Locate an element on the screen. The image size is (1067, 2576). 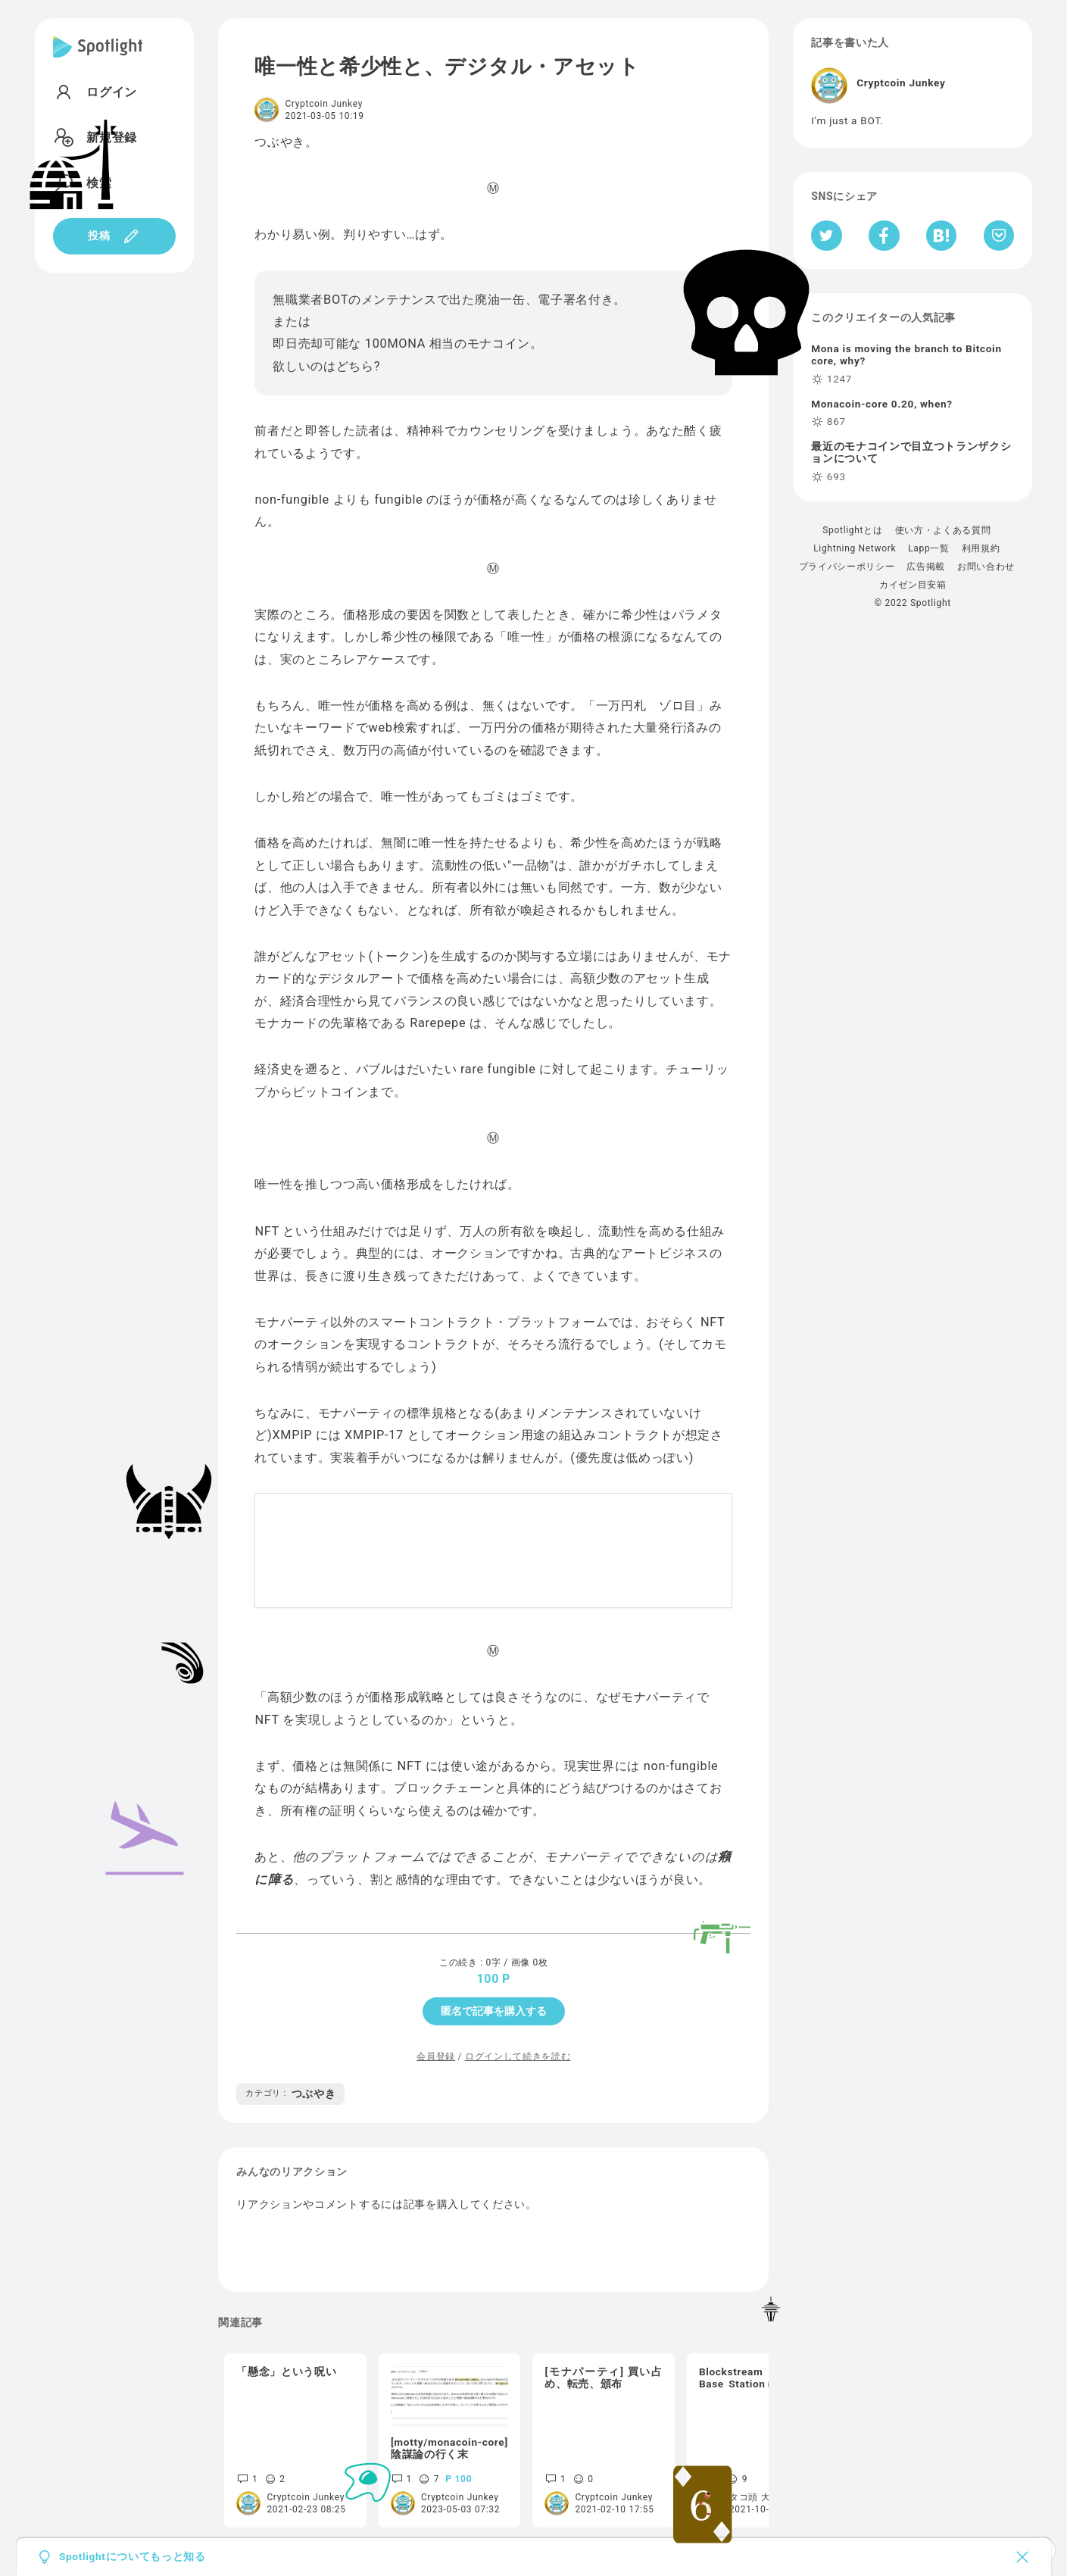
indicates loading or processing in progress is located at coordinates (182, 1663).